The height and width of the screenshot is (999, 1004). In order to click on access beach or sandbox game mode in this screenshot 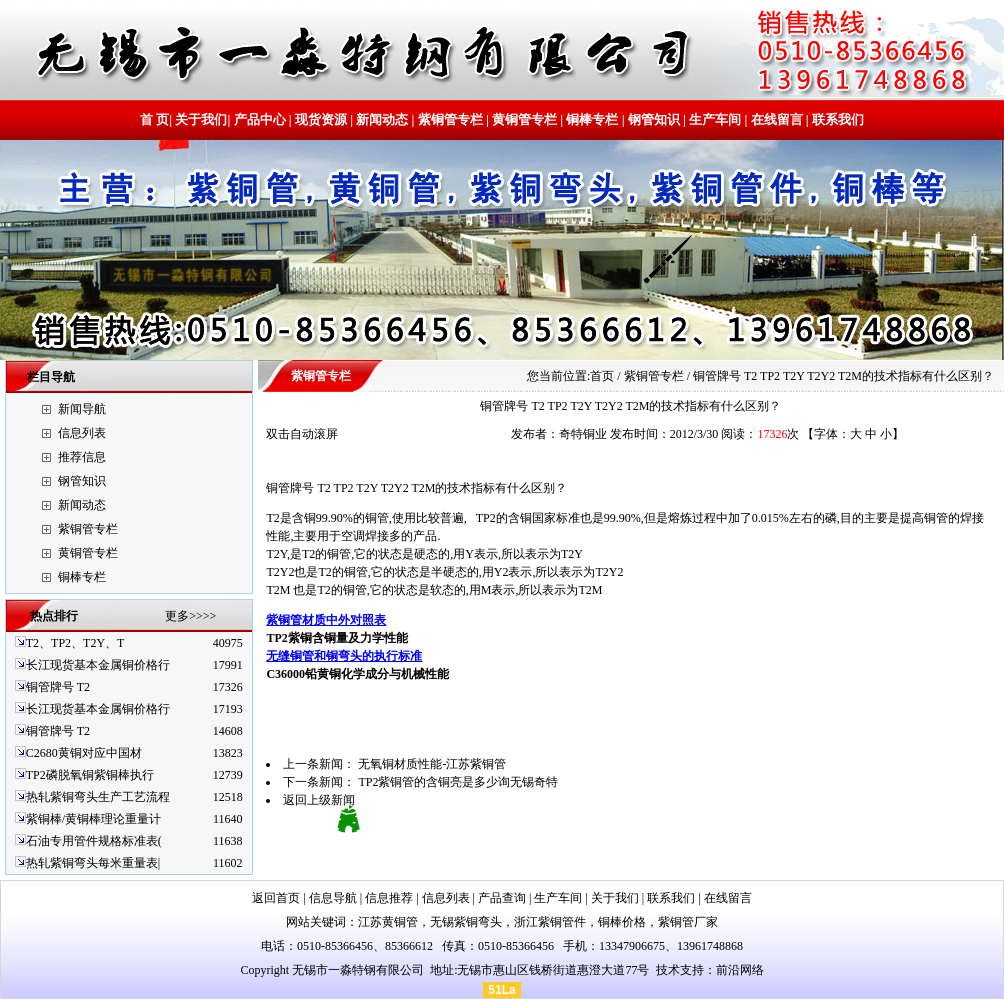, I will do `click(348, 818)`.